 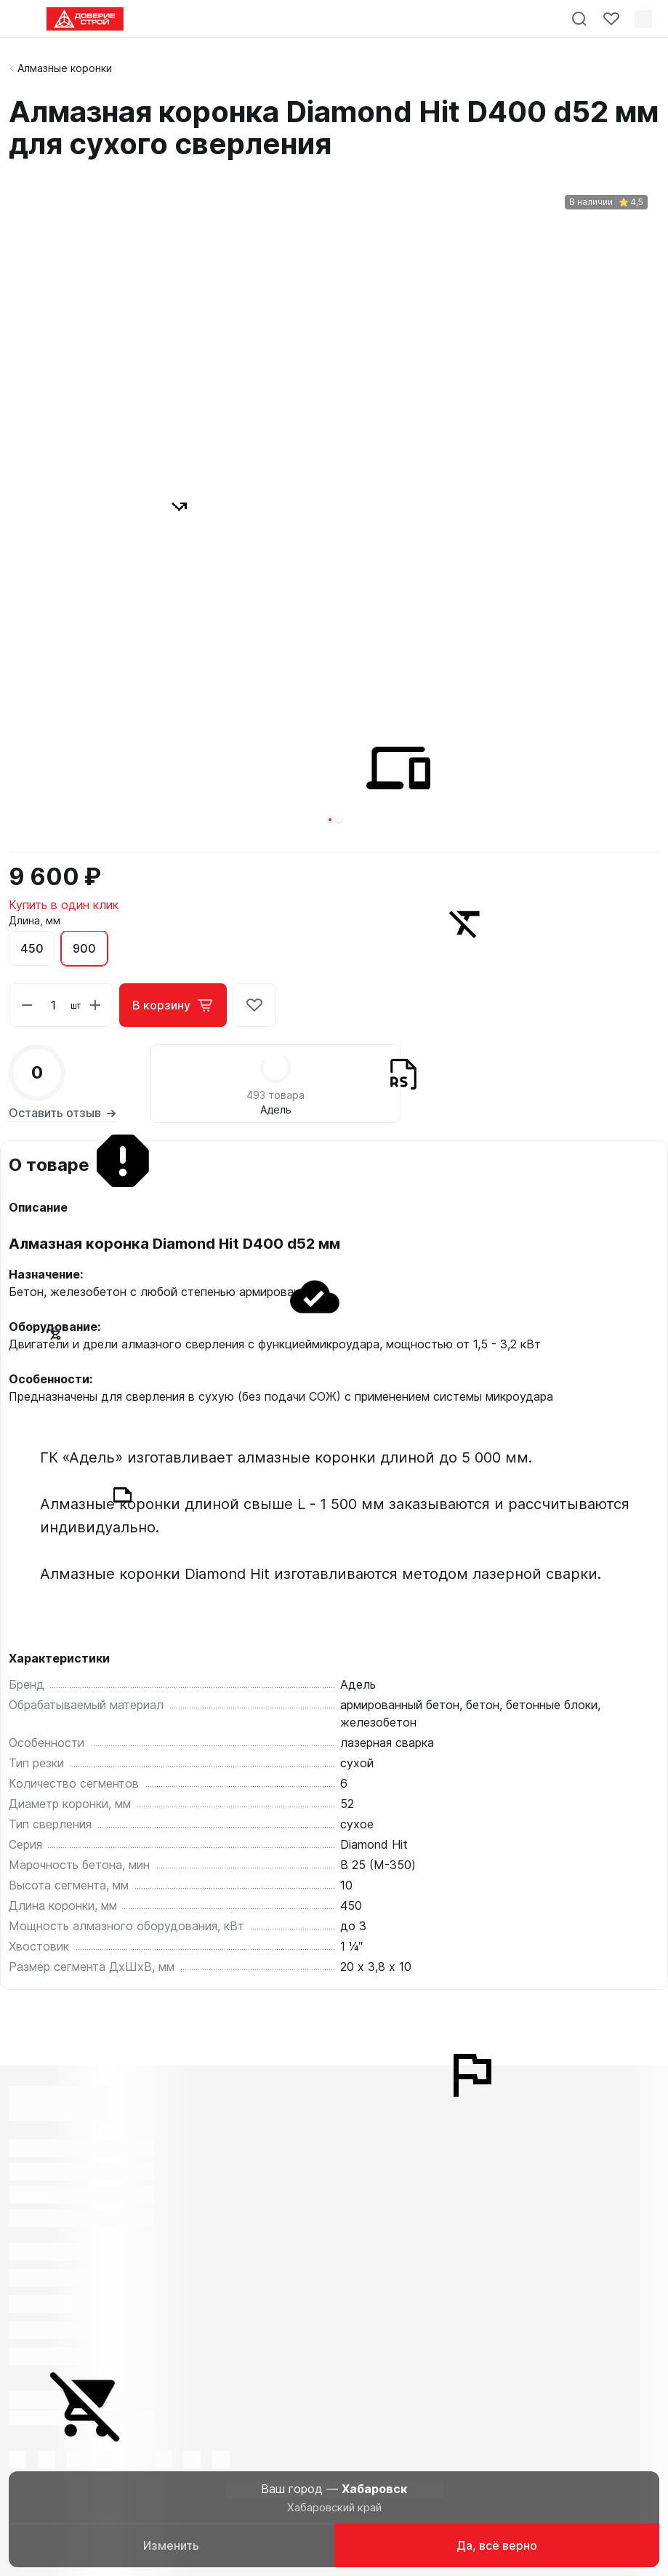 I want to click on remove item from shopping cart, so click(x=86, y=2405).